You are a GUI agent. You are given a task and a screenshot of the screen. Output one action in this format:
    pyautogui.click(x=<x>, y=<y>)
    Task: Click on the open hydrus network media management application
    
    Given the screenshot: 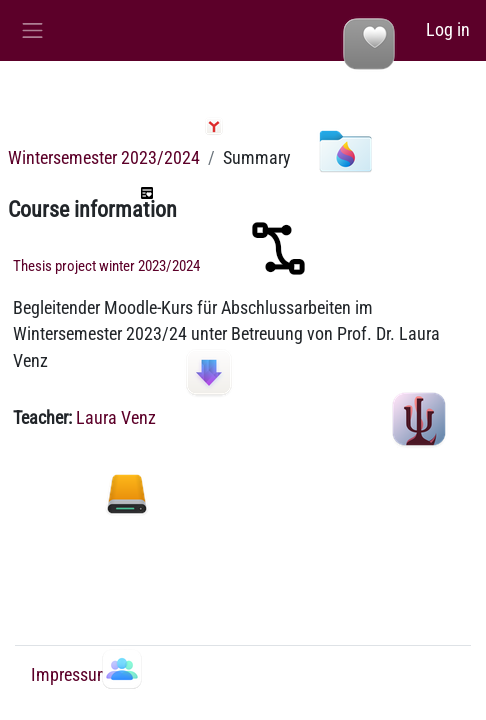 What is the action you would take?
    pyautogui.click(x=419, y=419)
    